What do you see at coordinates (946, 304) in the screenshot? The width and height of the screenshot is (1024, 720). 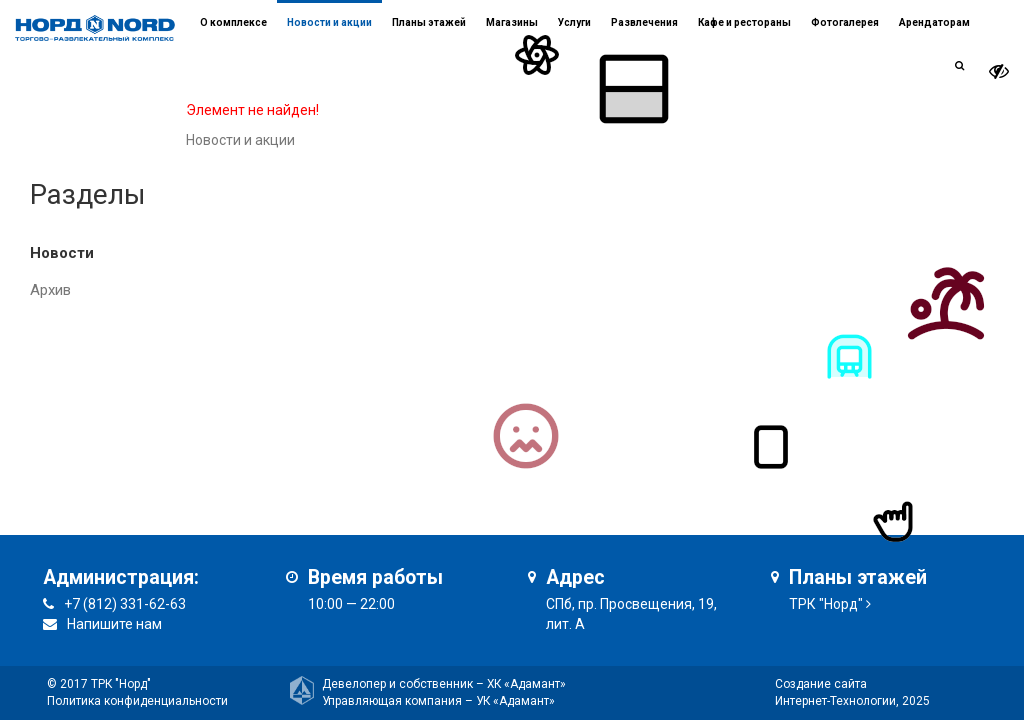 I see `indicates vacation or travel mode` at bounding box center [946, 304].